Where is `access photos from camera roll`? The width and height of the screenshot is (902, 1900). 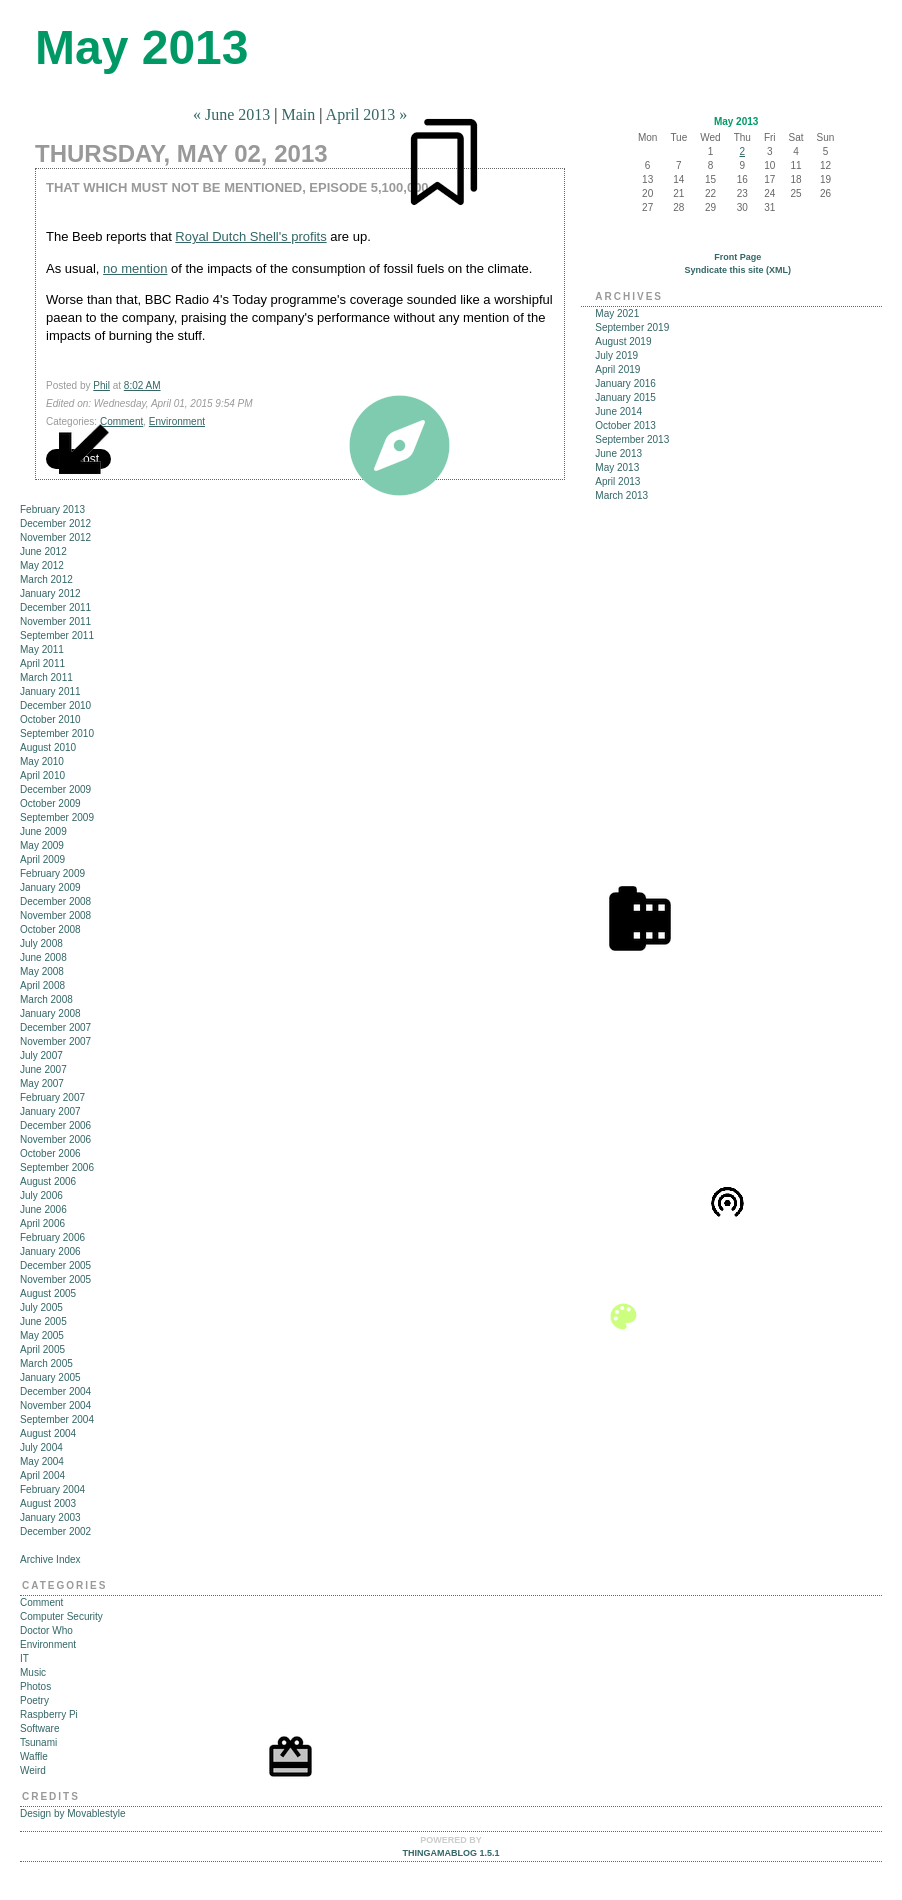
access photos from camera roll is located at coordinates (640, 920).